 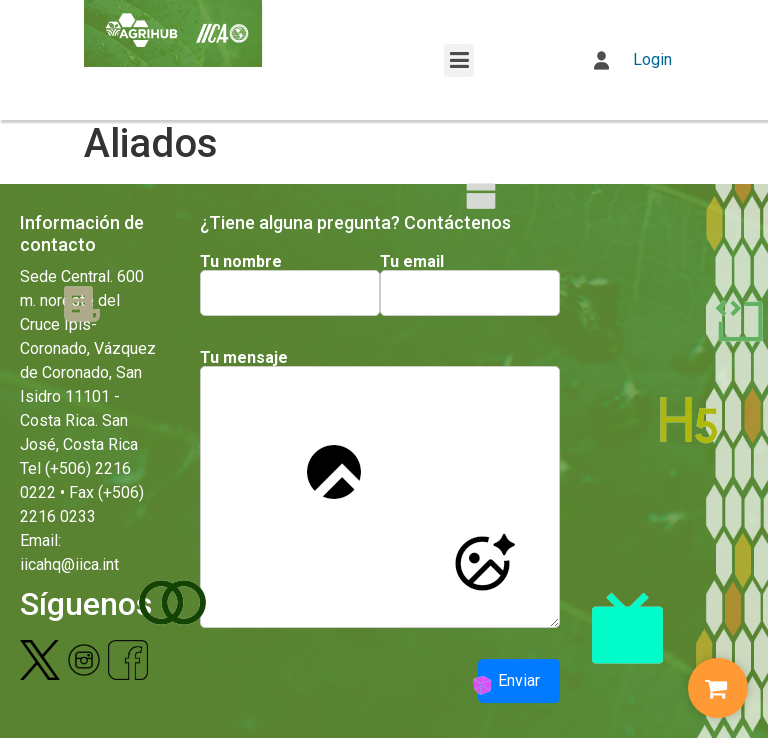 What do you see at coordinates (482, 563) in the screenshot?
I see `generate AI-enhanced image` at bounding box center [482, 563].